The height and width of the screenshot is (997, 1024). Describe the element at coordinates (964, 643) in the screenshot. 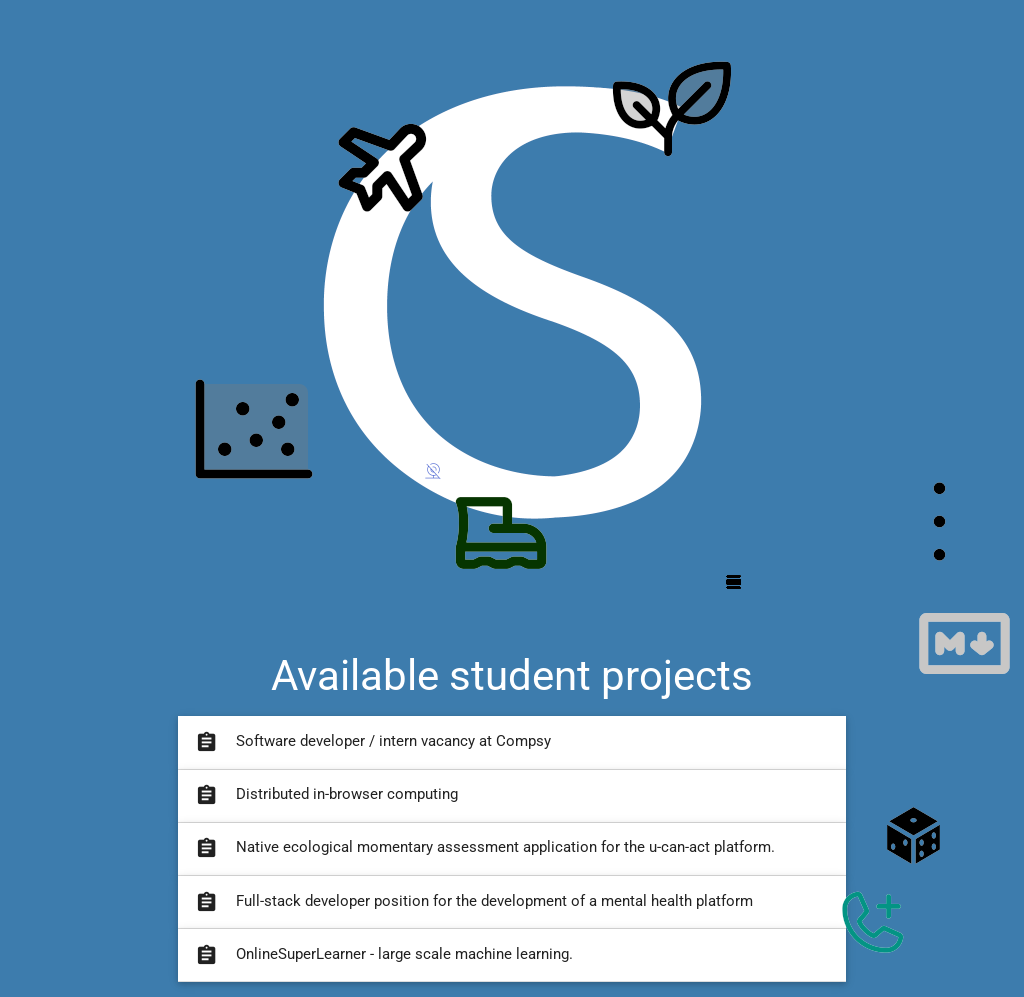

I see `format text using markdown` at that location.